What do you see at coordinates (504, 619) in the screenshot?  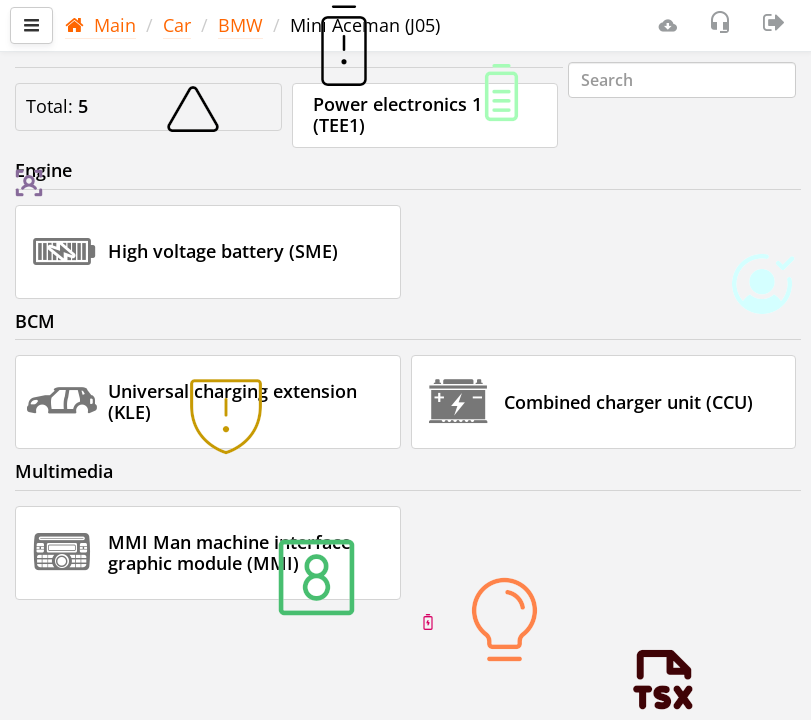 I see `view tips or helpful suggestions` at bounding box center [504, 619].